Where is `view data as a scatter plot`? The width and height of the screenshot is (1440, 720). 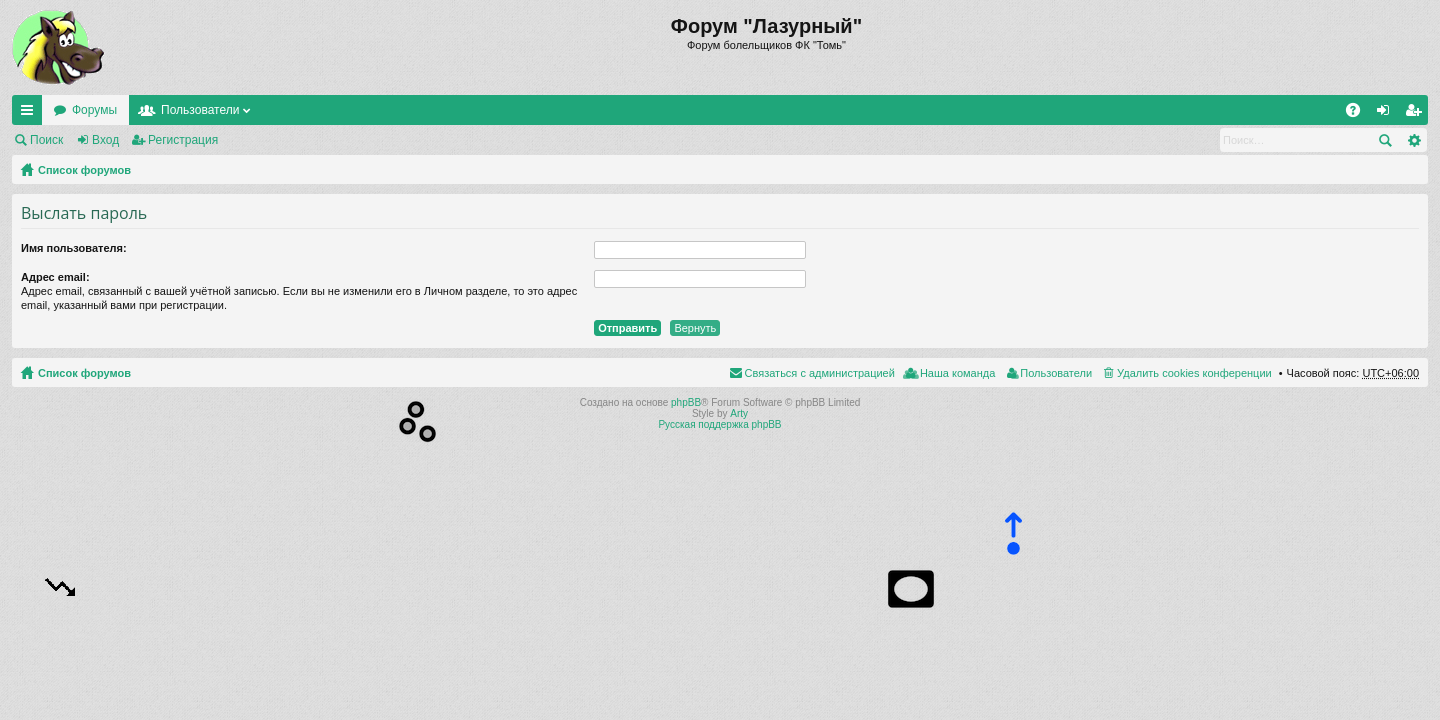 view data as a scatter plot is located at coordinates (418, 422).